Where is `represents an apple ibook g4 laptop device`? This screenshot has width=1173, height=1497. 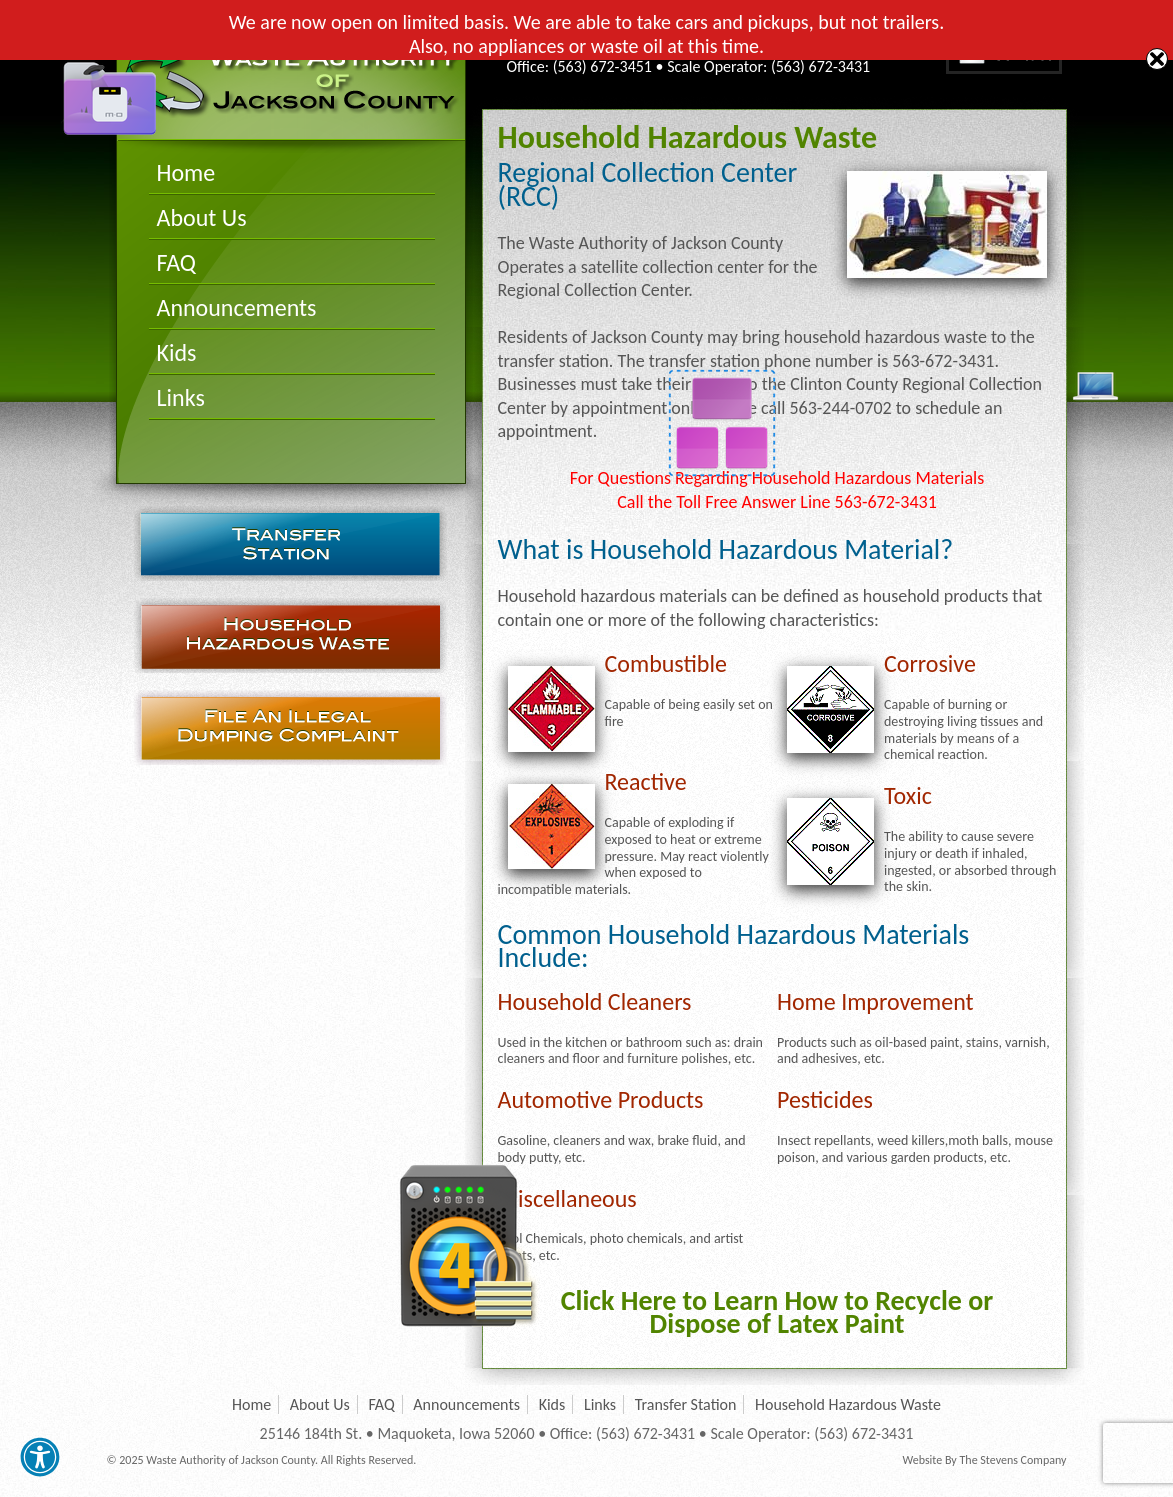
represents an apple ibook g4 laptop device is located at coordinates (1095, 385).